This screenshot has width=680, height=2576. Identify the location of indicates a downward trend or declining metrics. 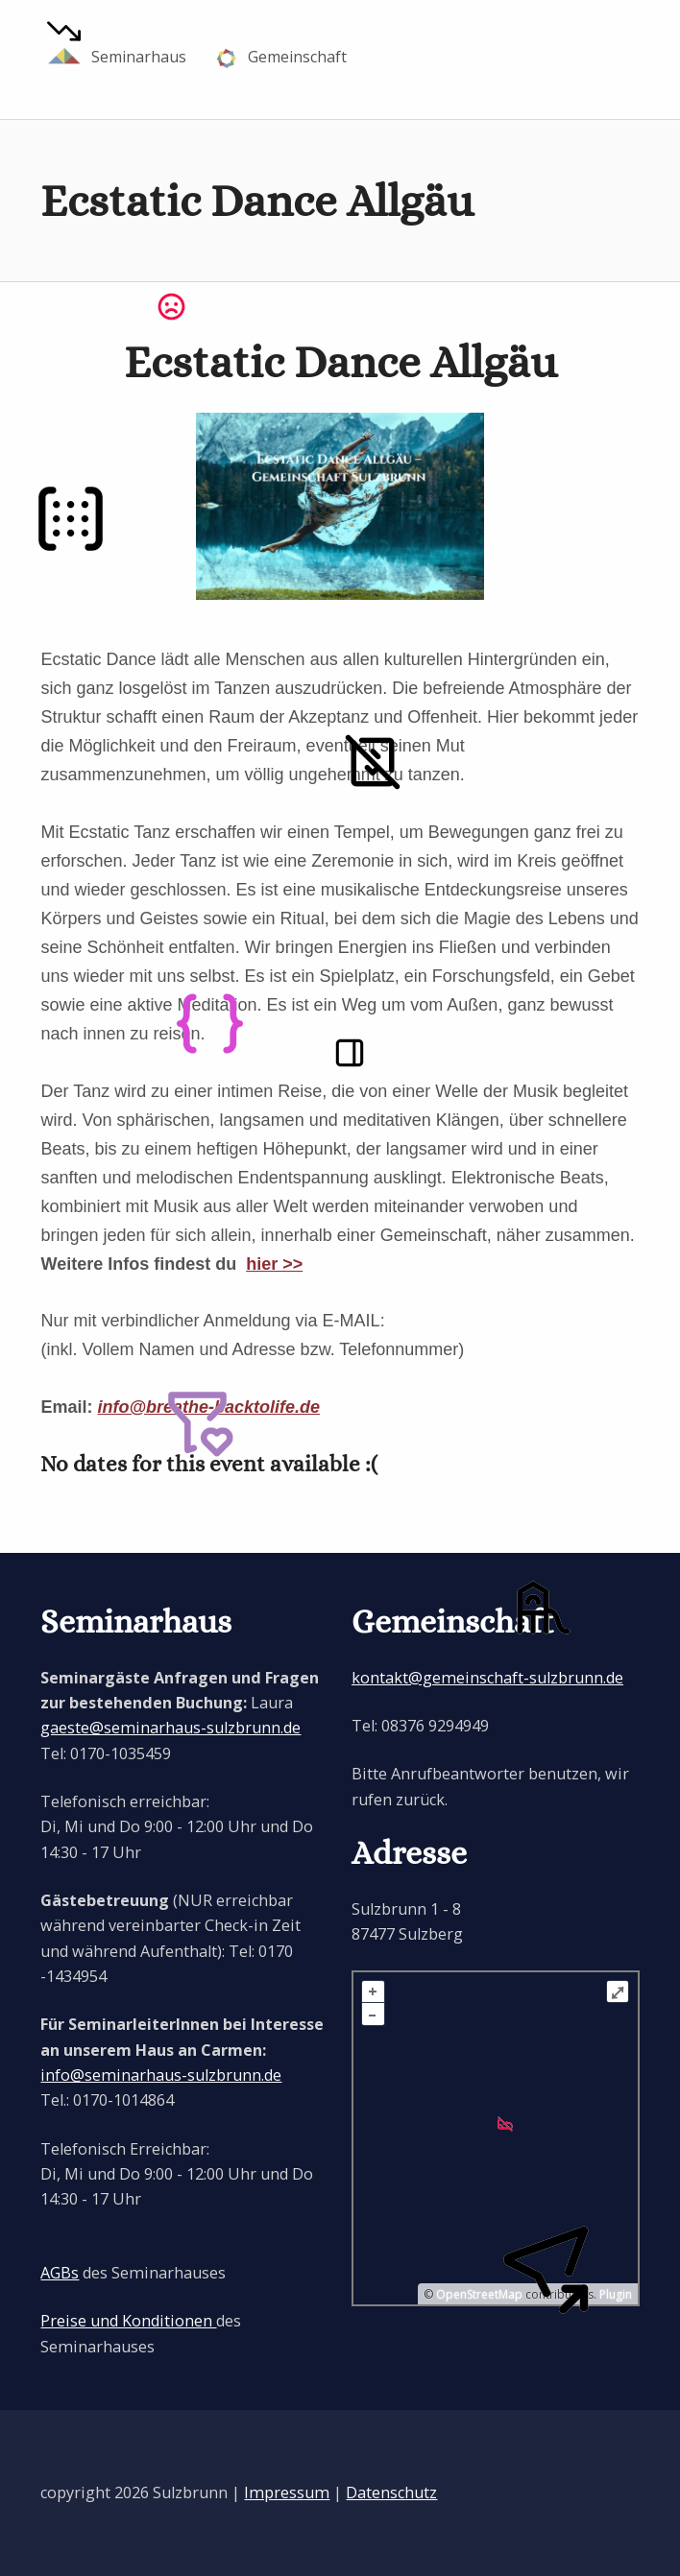
(63, 31).